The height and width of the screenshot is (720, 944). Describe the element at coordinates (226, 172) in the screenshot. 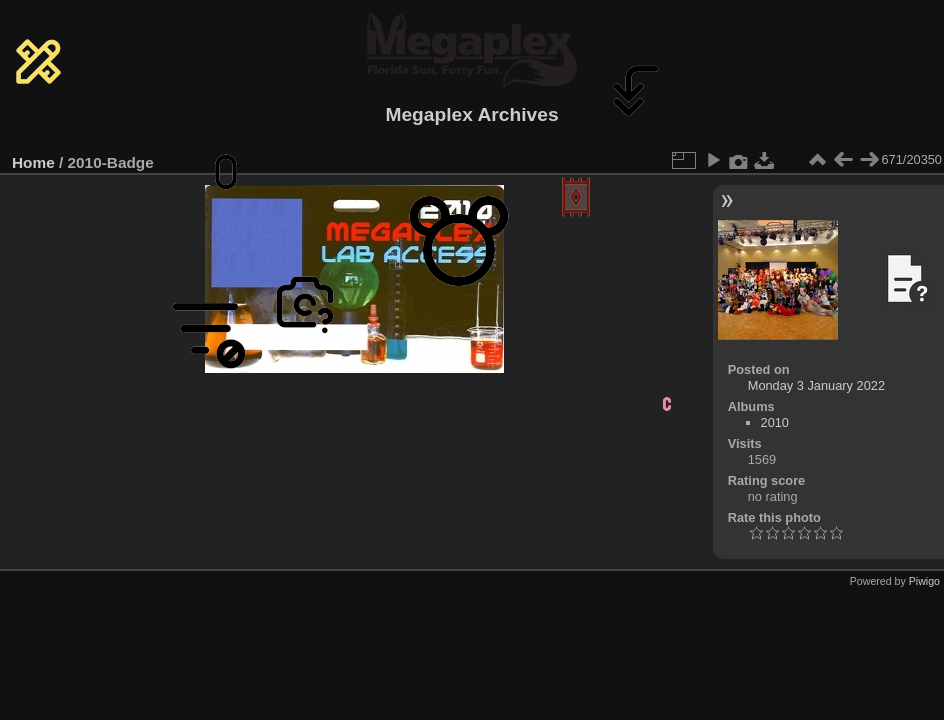

I see `set exposure compensation to zero` at that location.